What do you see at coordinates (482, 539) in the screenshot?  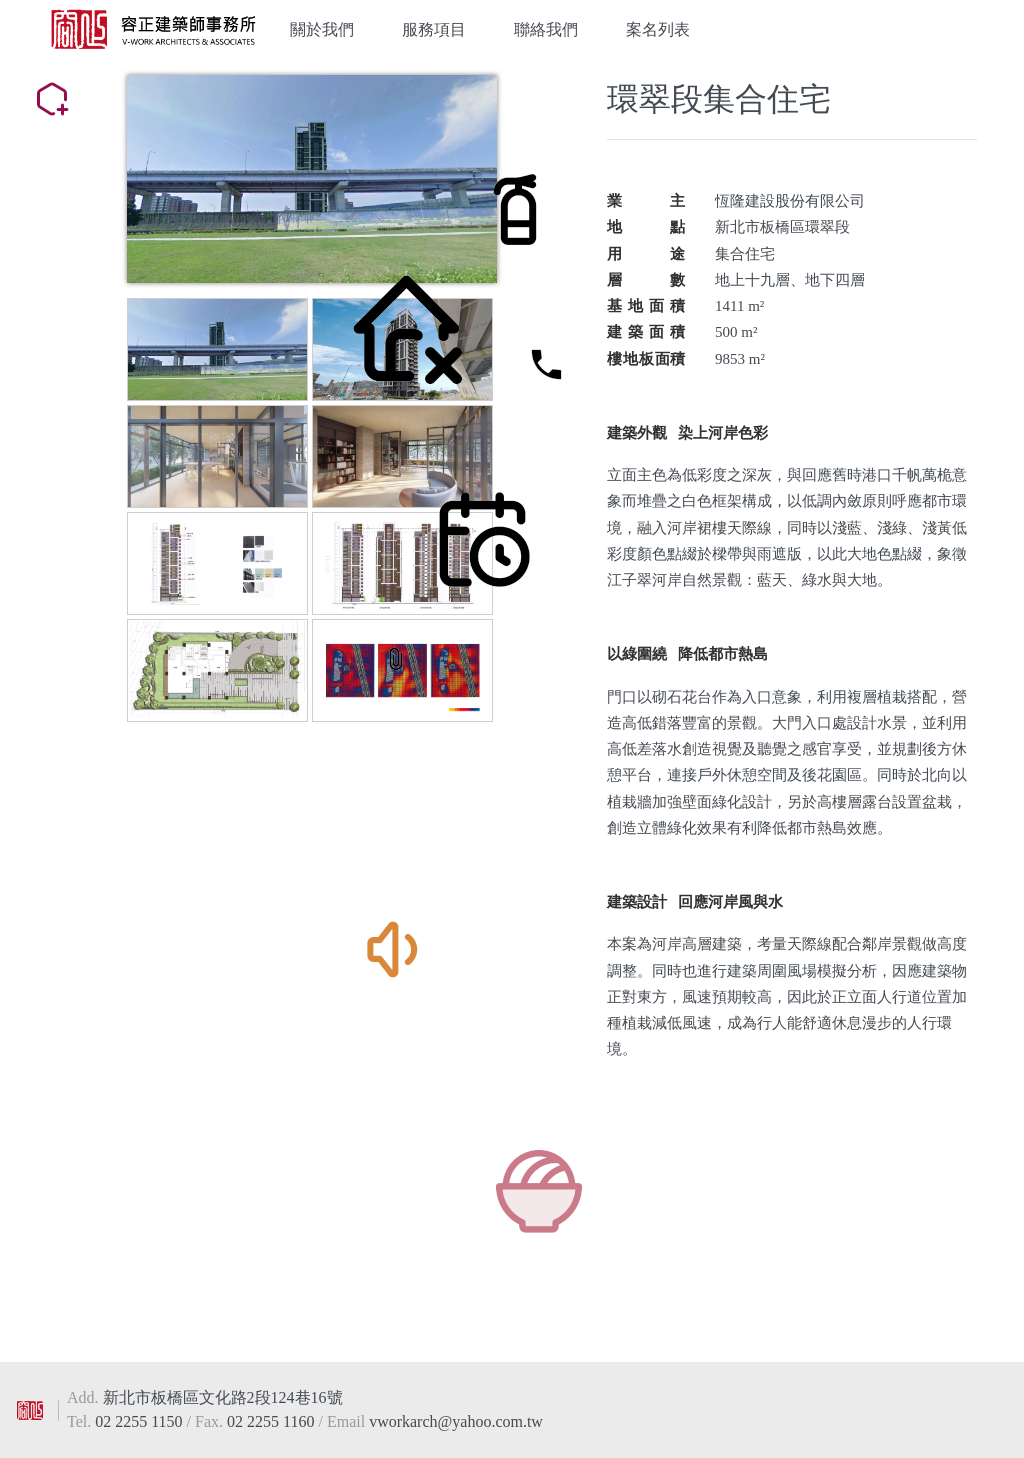 I see `schedule an event or appointment` at bounding box center [482, 539].